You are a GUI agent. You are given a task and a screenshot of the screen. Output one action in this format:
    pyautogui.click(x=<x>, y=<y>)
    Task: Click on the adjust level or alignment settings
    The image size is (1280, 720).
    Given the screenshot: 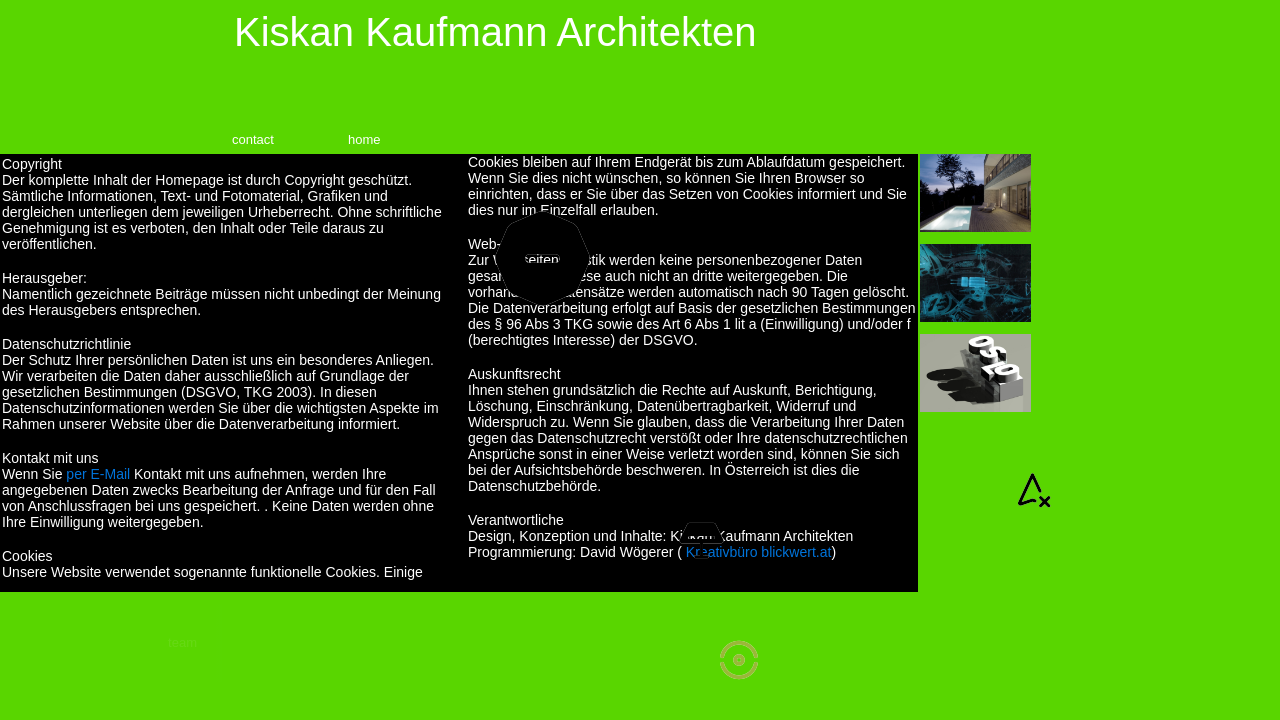 What is the action you would take?
    pyautogui.click(x=739, y=660)
    